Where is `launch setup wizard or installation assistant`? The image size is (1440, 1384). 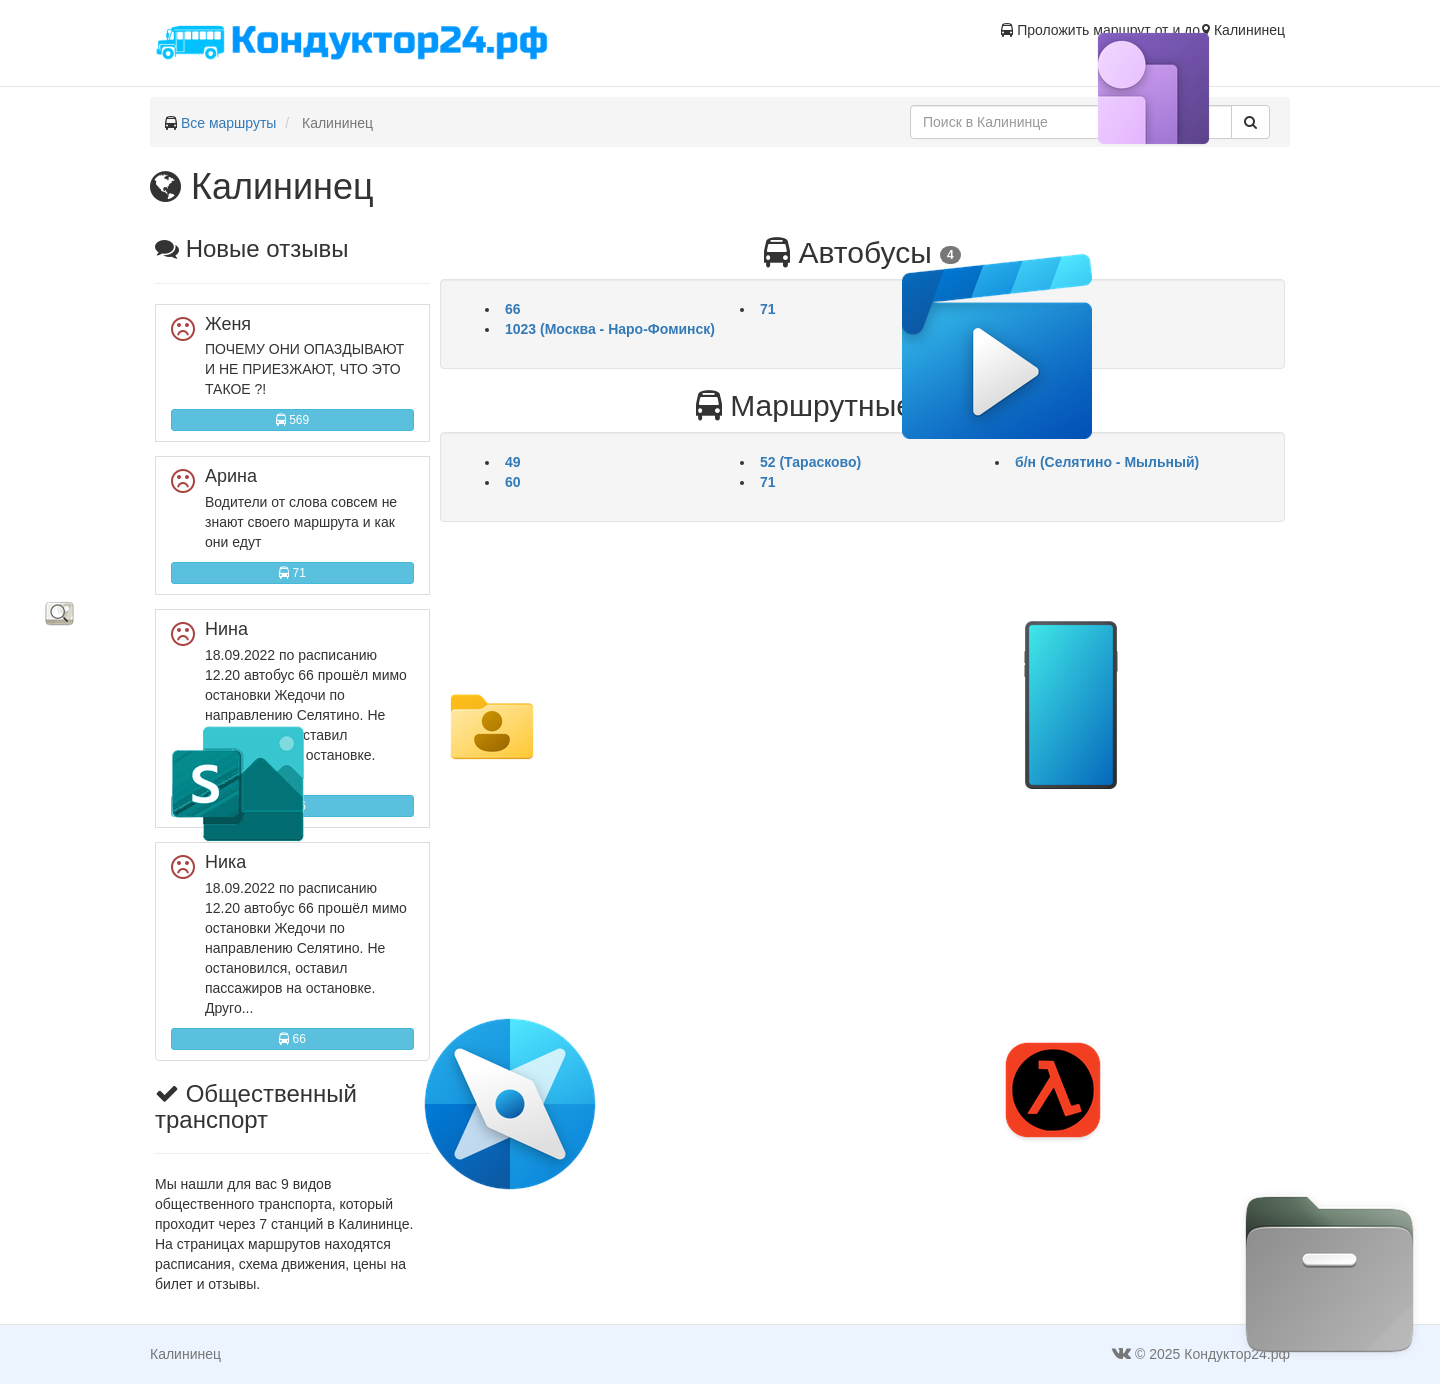 launch setup wizard or installation assistant is located at coordinates (510, 1104).